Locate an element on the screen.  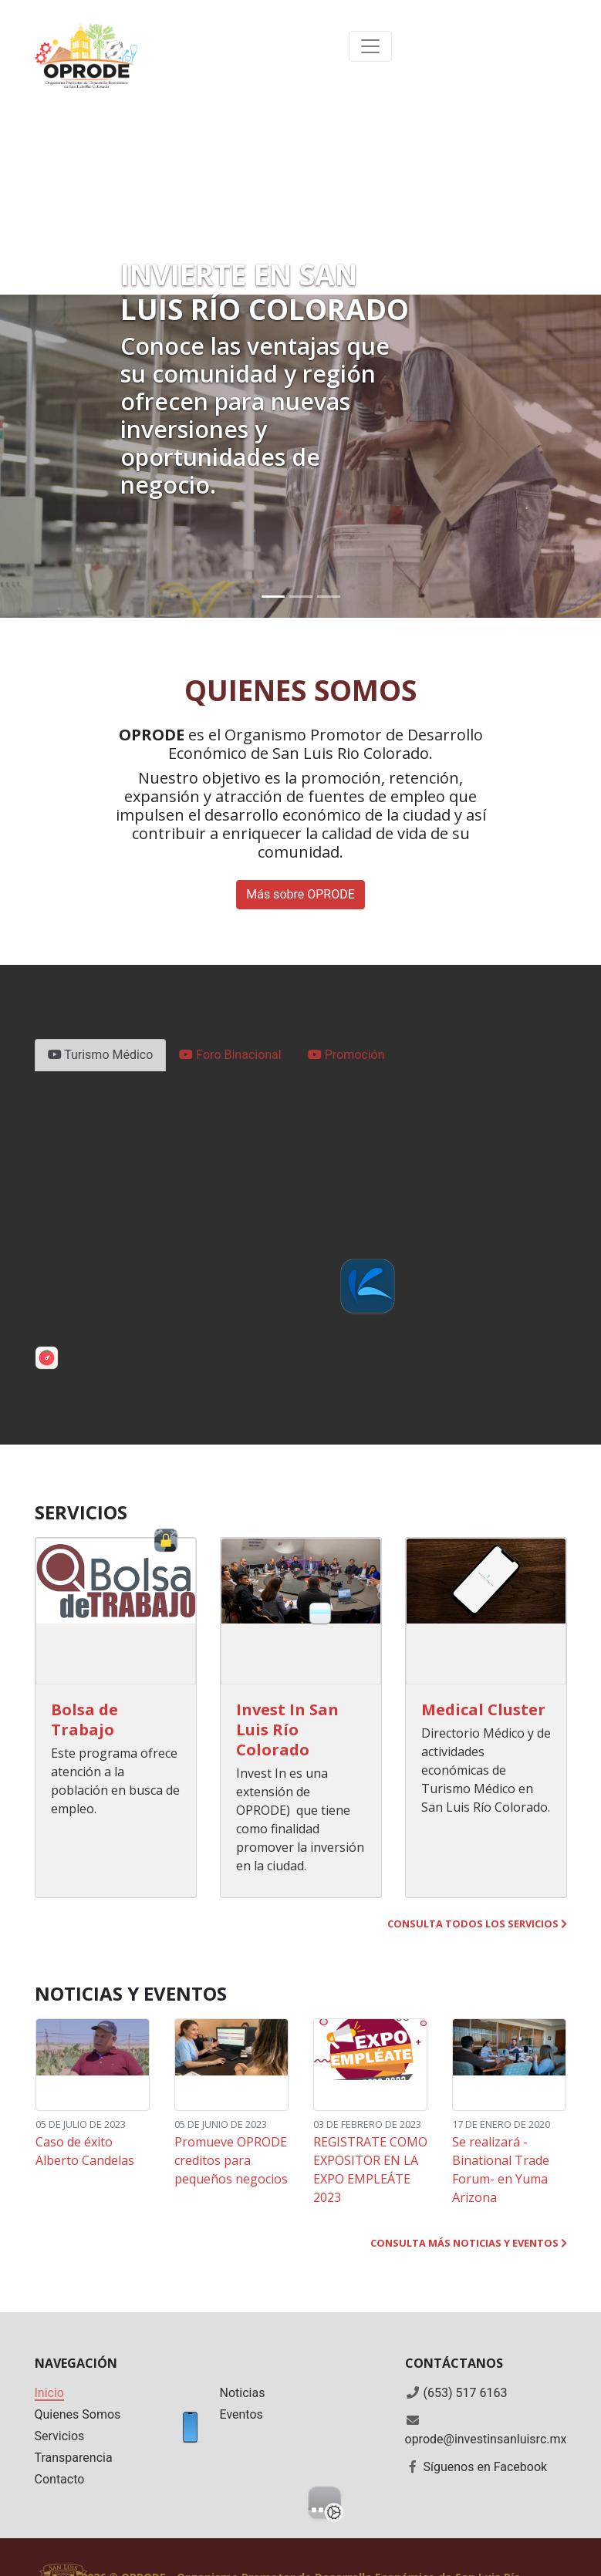
launch the KaOS linux distribution app is located at coordinates (367, 1286).